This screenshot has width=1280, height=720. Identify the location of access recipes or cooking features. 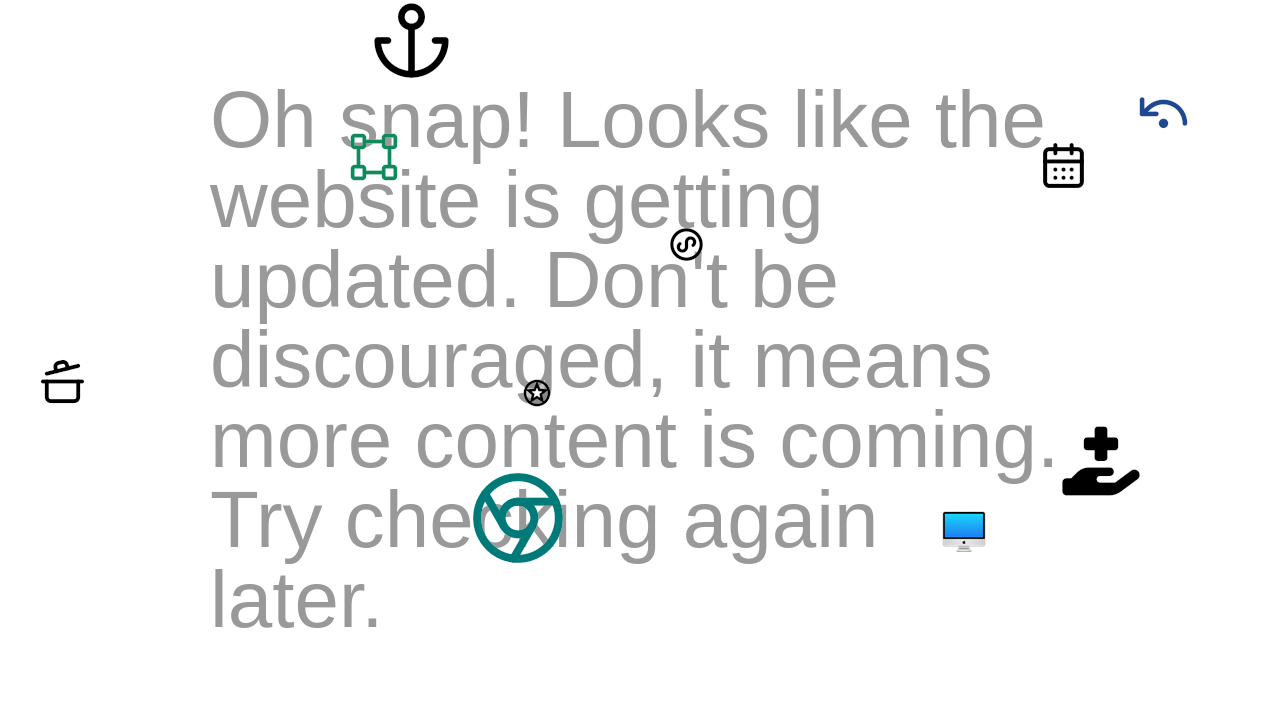
(62, 381).